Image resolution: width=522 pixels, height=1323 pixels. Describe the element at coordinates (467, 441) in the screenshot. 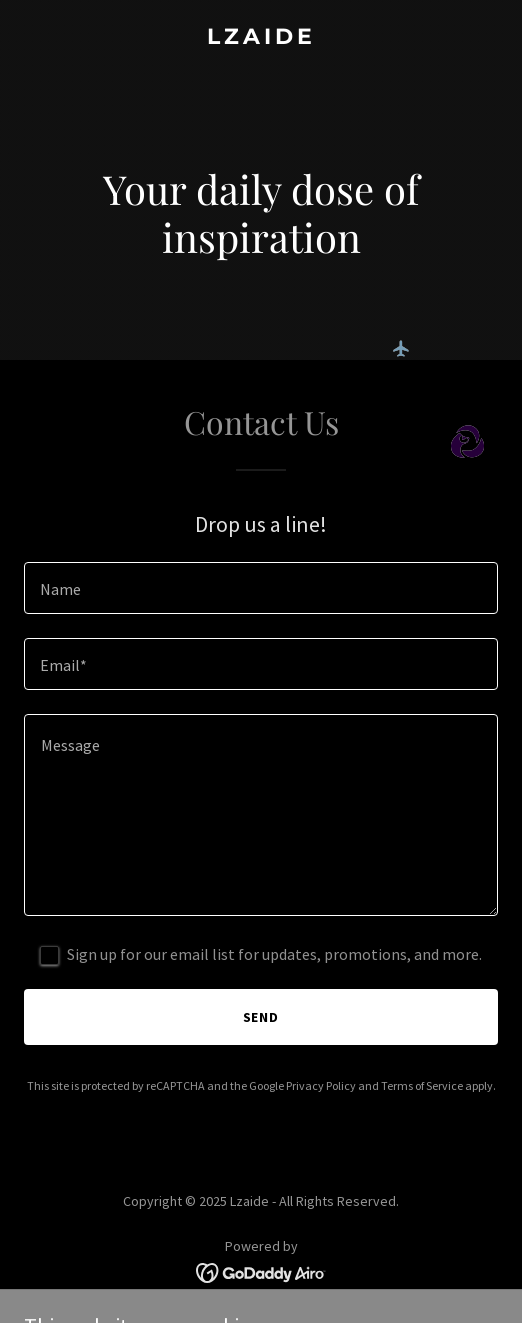

I see `FerretDB brand logo` at that location.